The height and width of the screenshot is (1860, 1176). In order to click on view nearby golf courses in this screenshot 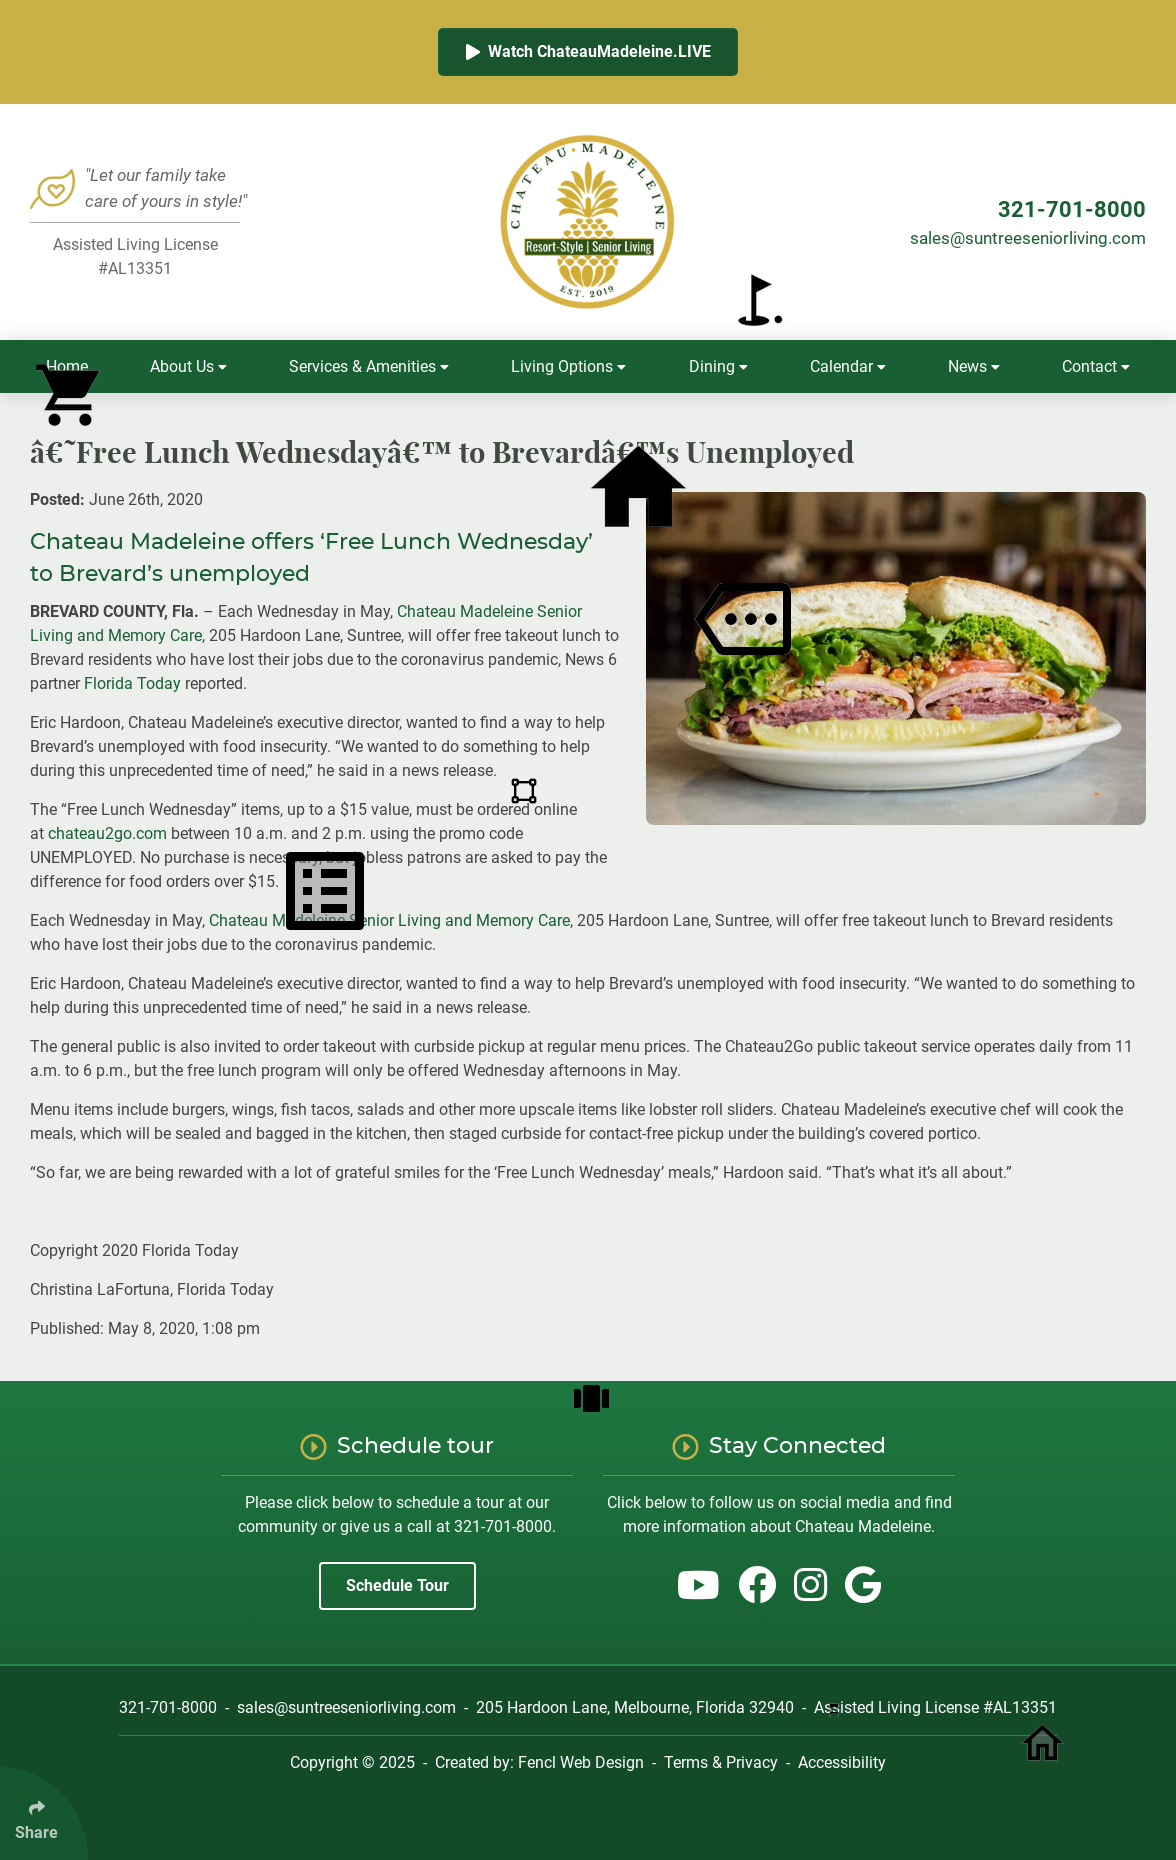, I will do `click(759, 300)`.